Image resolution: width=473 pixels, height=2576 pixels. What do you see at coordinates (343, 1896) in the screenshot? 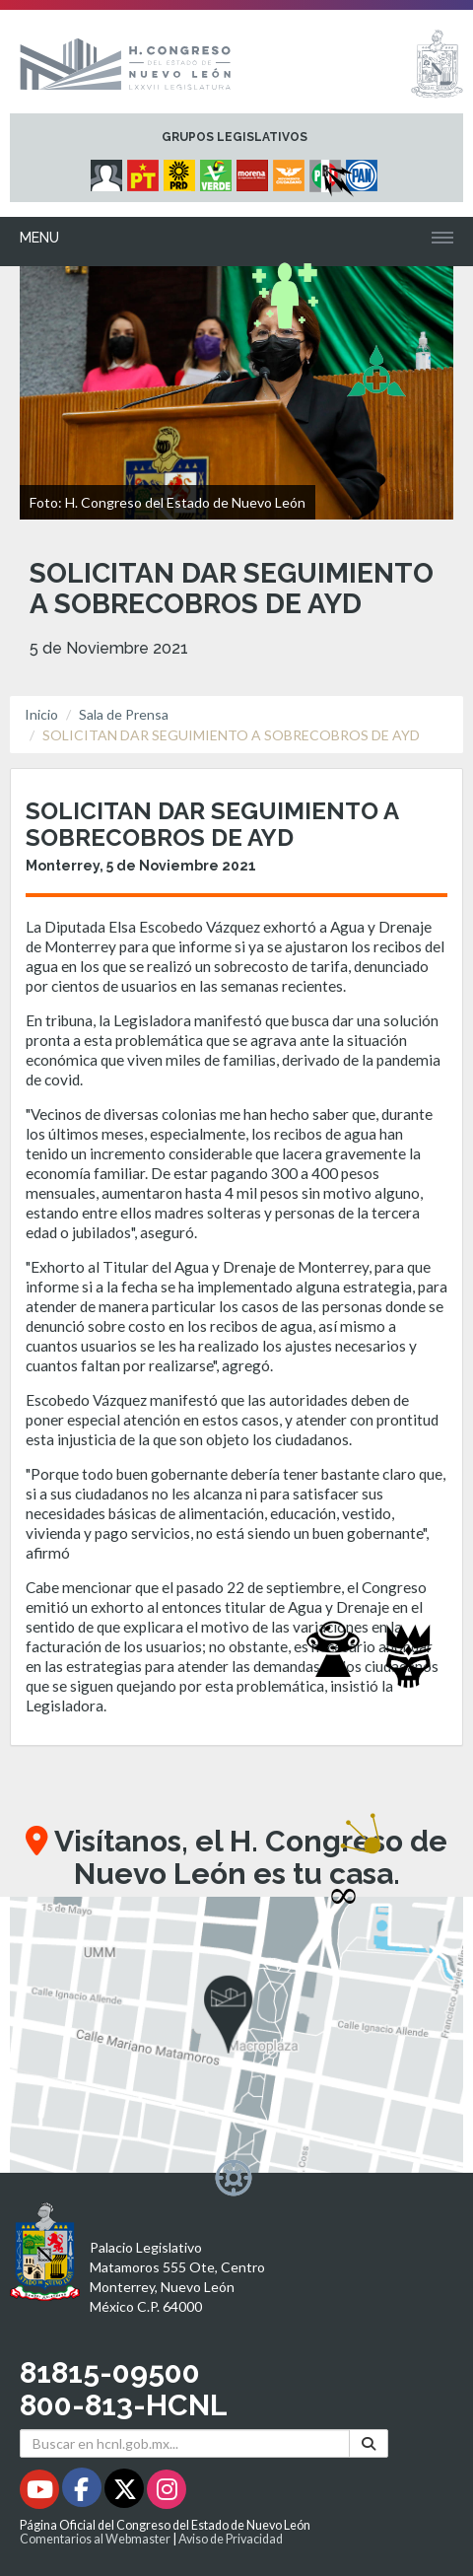
I see `indicates unlimited or infinite quantity` at bounding box center [343, 1896].